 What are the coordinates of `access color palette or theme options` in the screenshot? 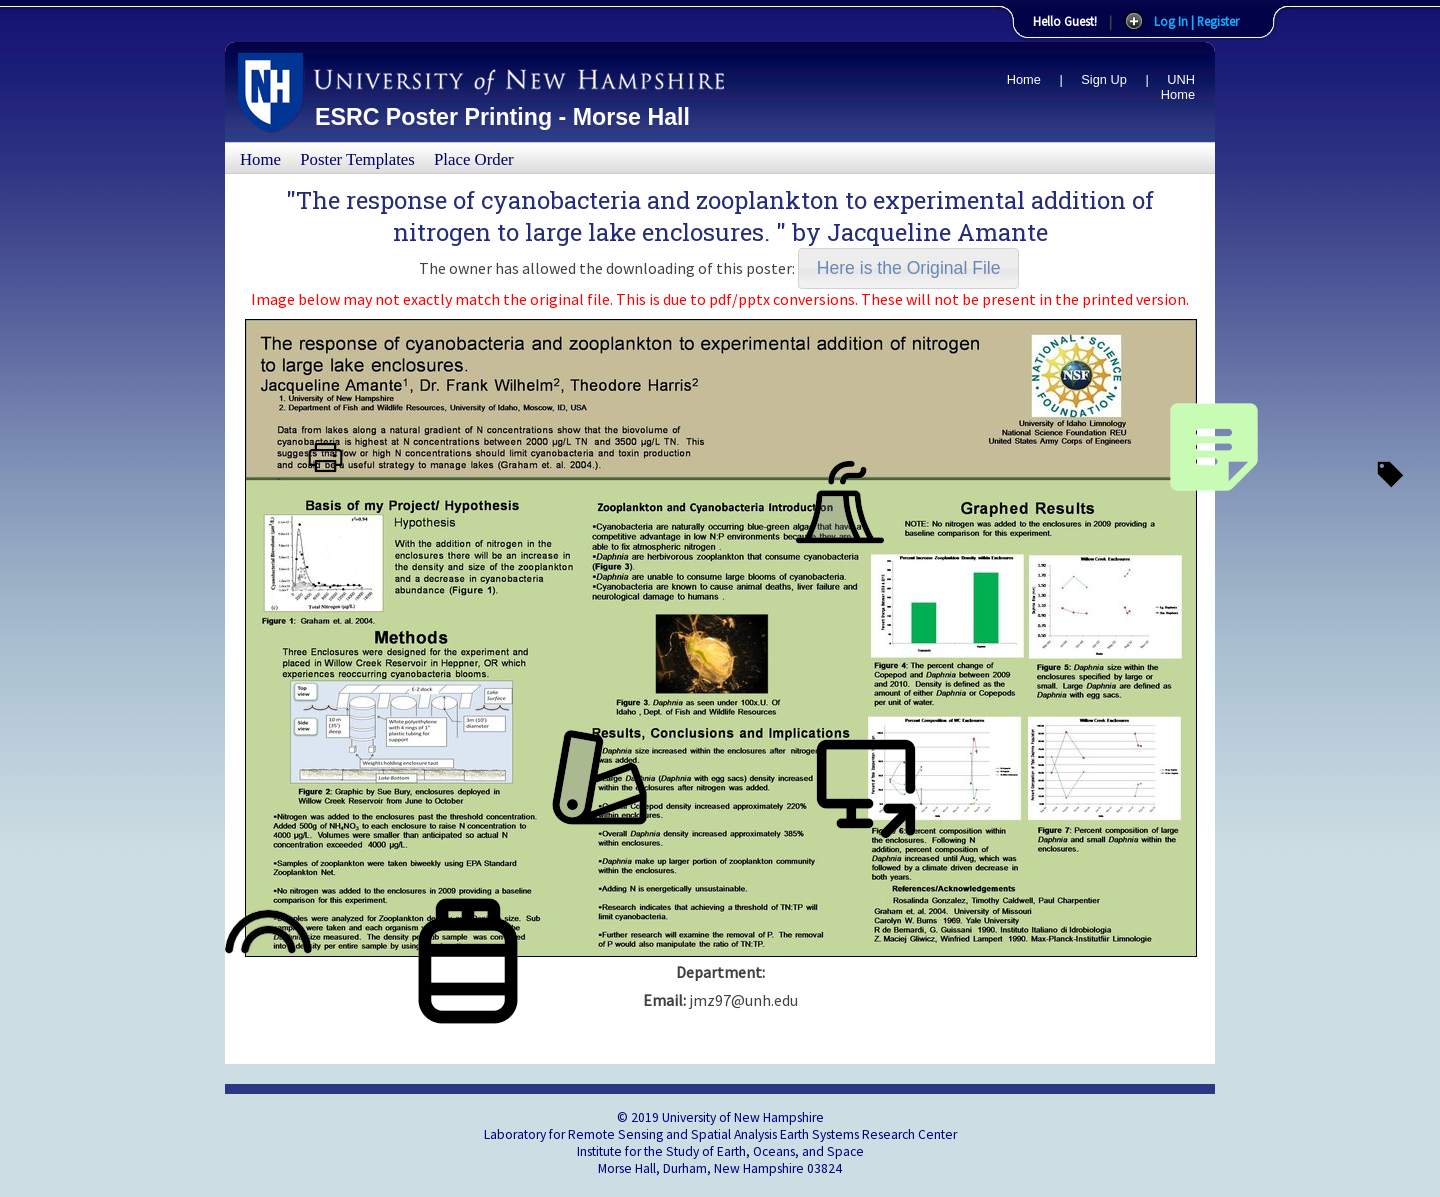 It's located at (596, 781).